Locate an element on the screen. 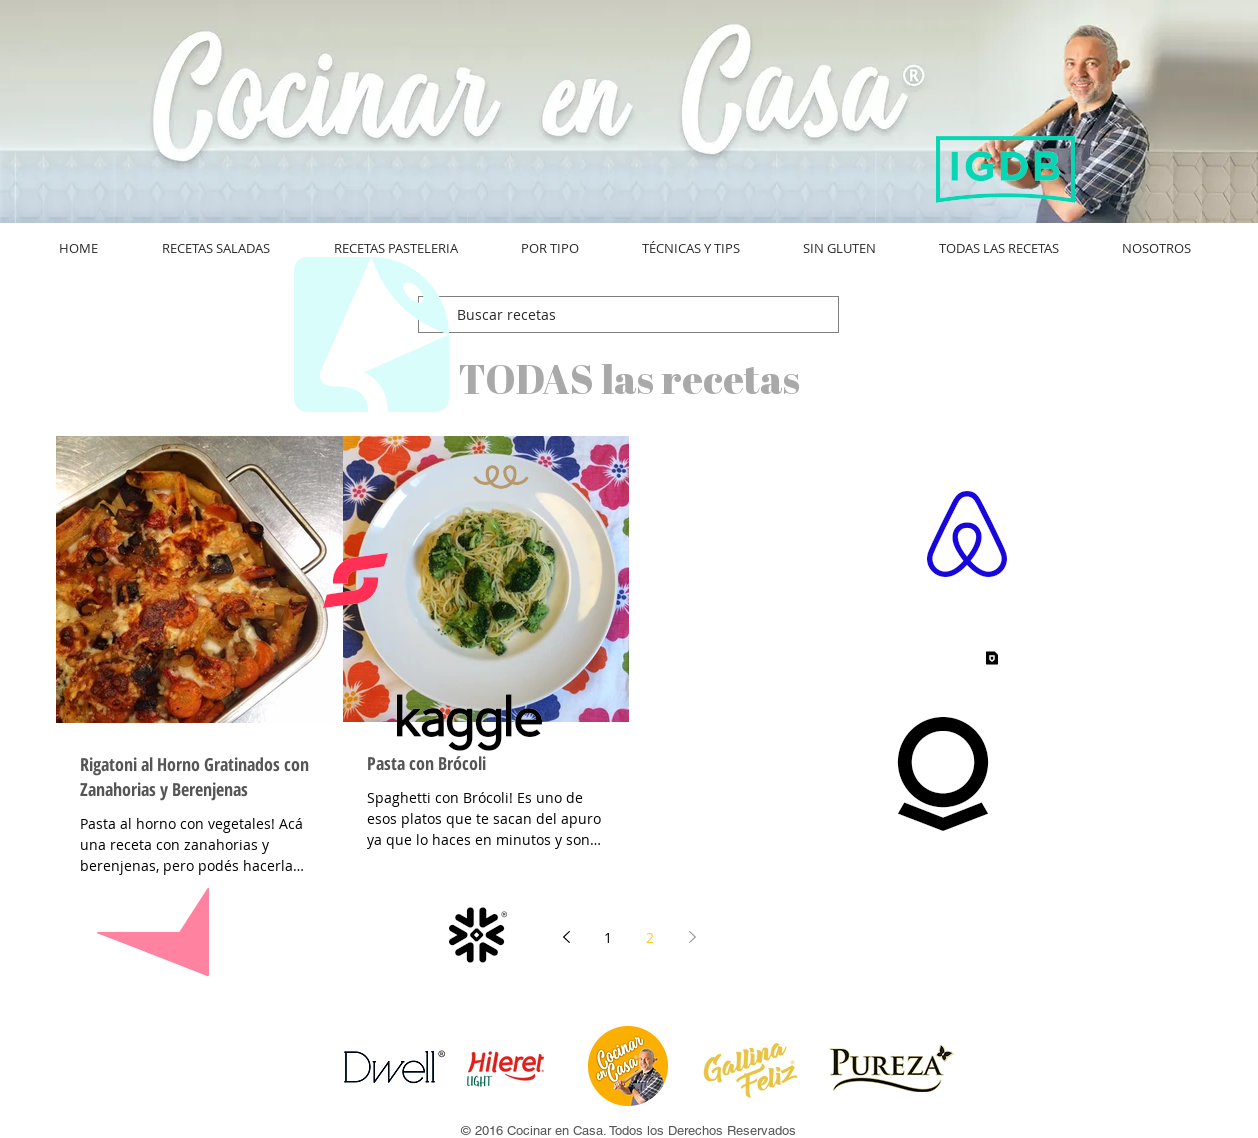 The image size is (1258, 1138). open kaggle website or app is located at coordinates (469, 722).